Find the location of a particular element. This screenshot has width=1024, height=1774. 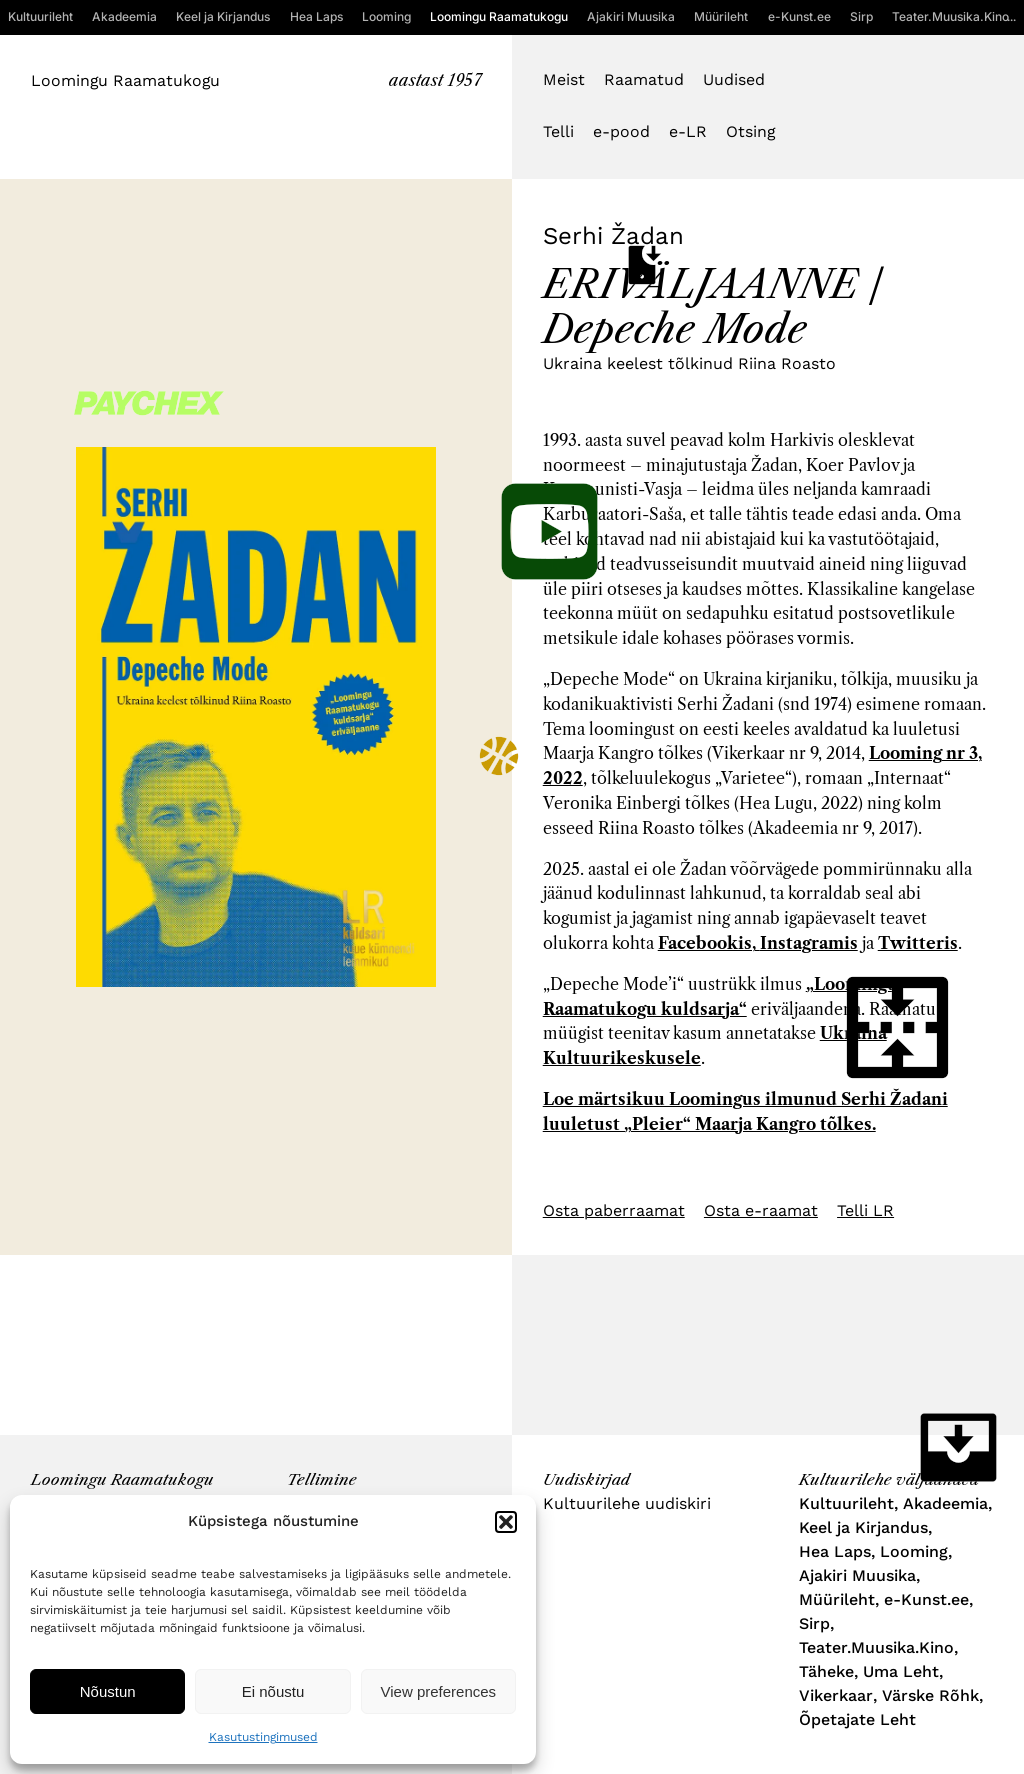

download app to mobile device is located at coordinates (642, 265).